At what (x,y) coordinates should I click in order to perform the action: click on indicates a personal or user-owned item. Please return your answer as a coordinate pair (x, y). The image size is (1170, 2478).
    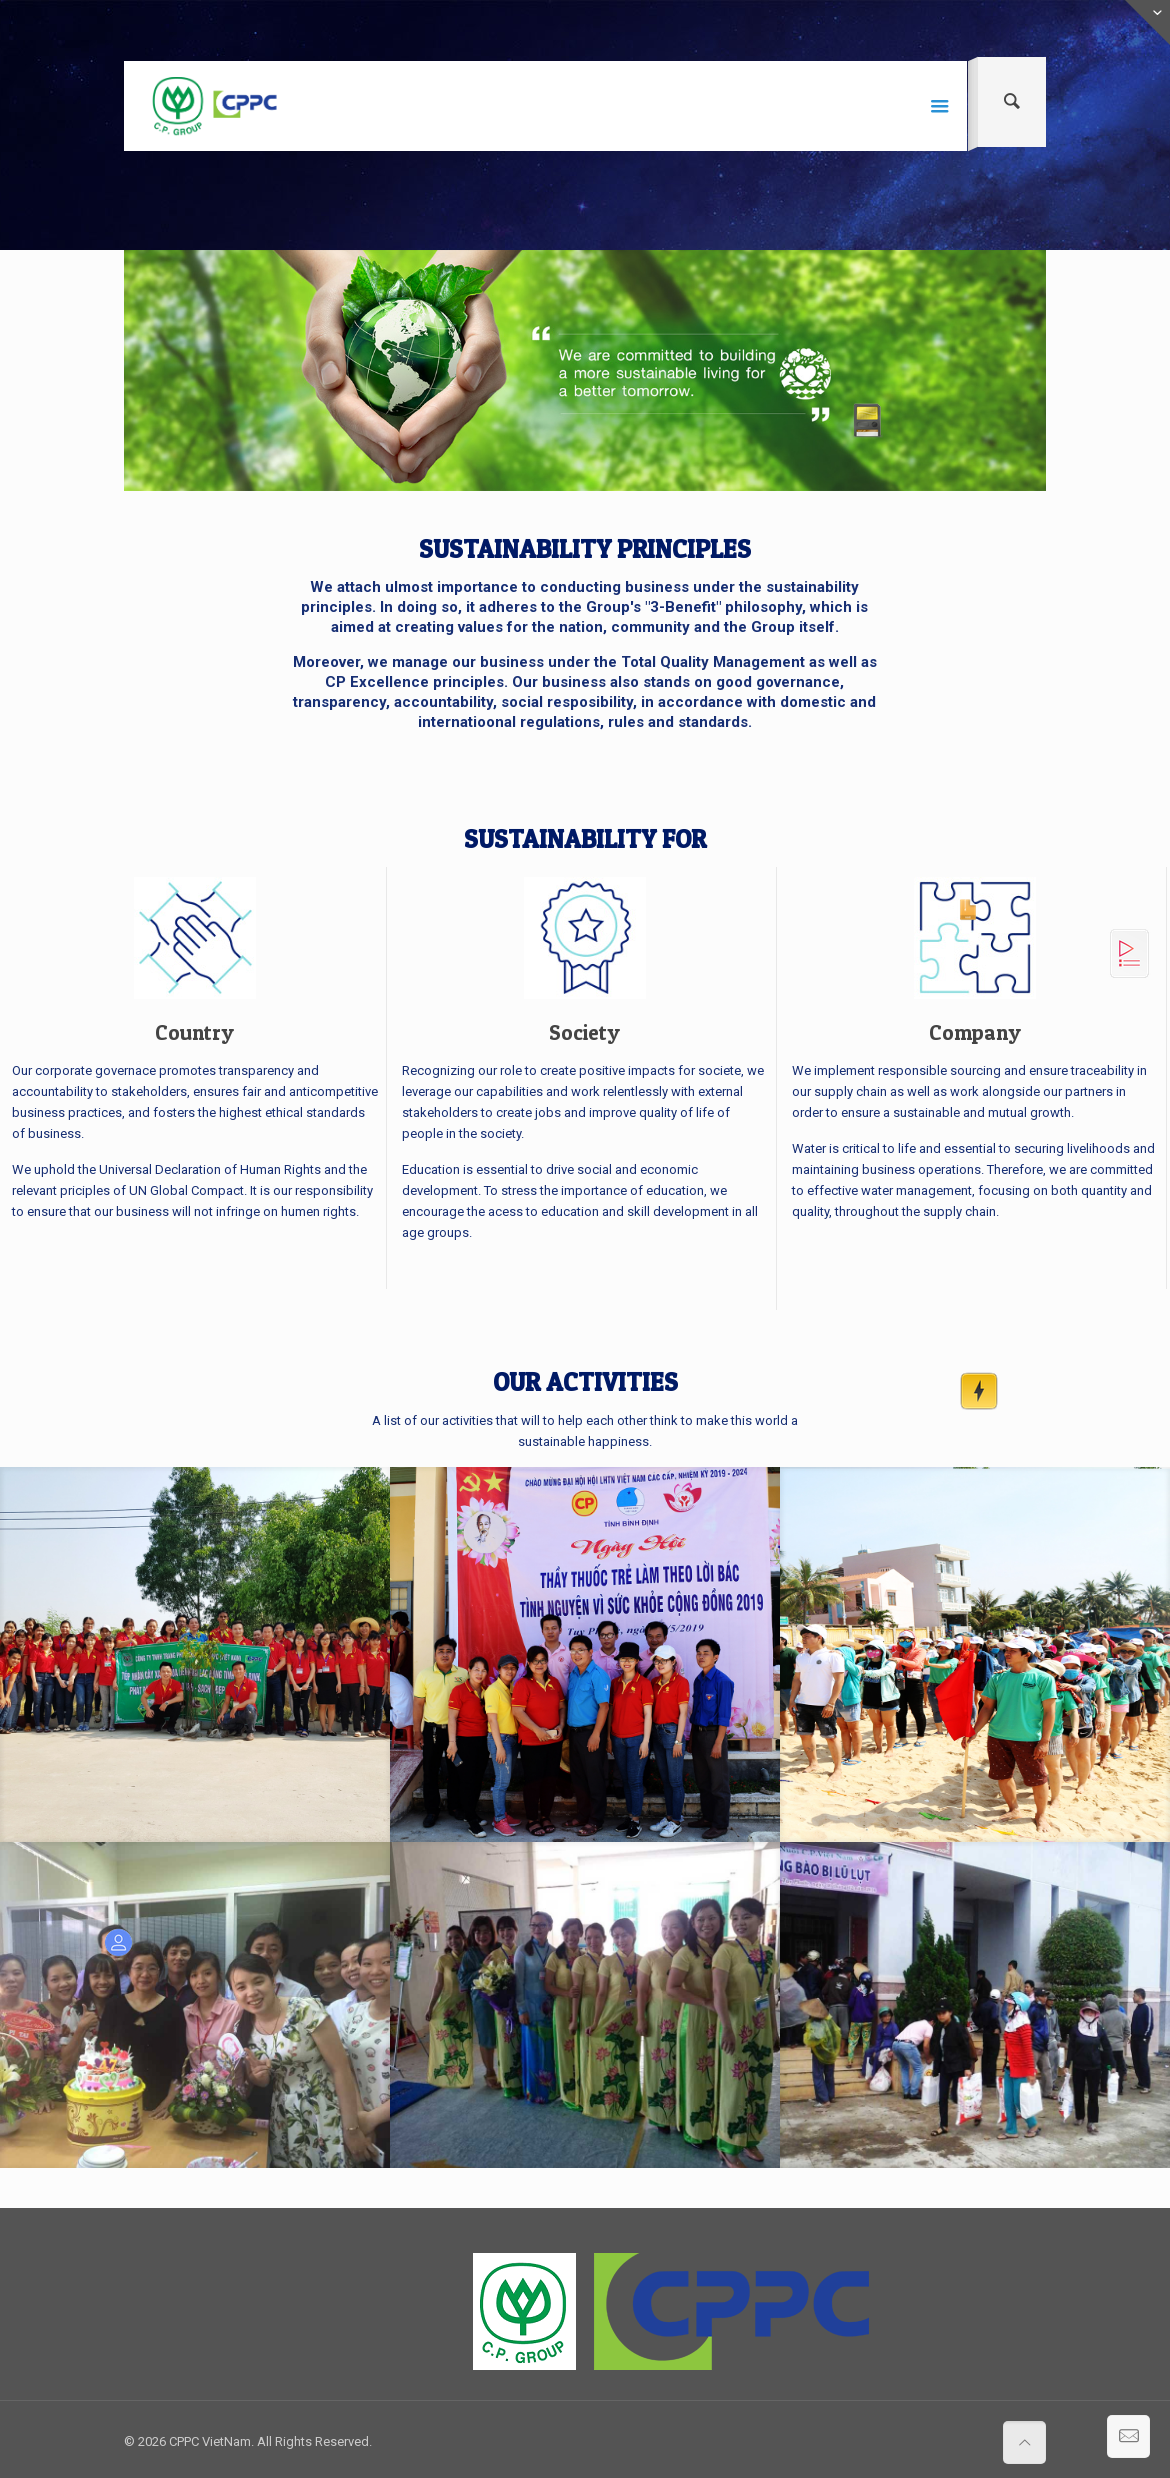
    Looking at the image, I should click on (118, 1942).